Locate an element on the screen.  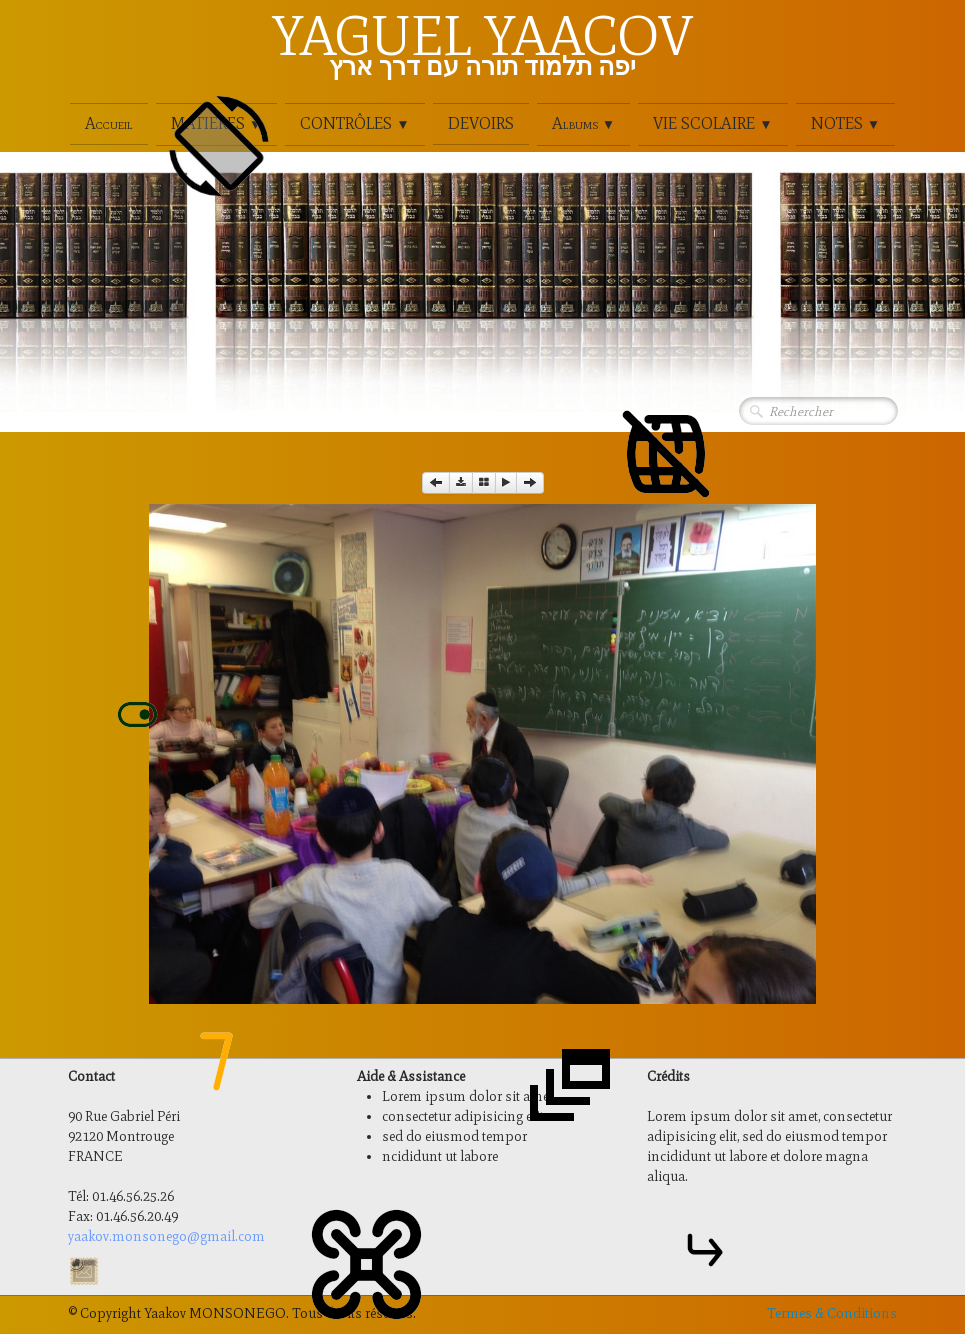
access drone controls is located at coordinates (366, 1264).